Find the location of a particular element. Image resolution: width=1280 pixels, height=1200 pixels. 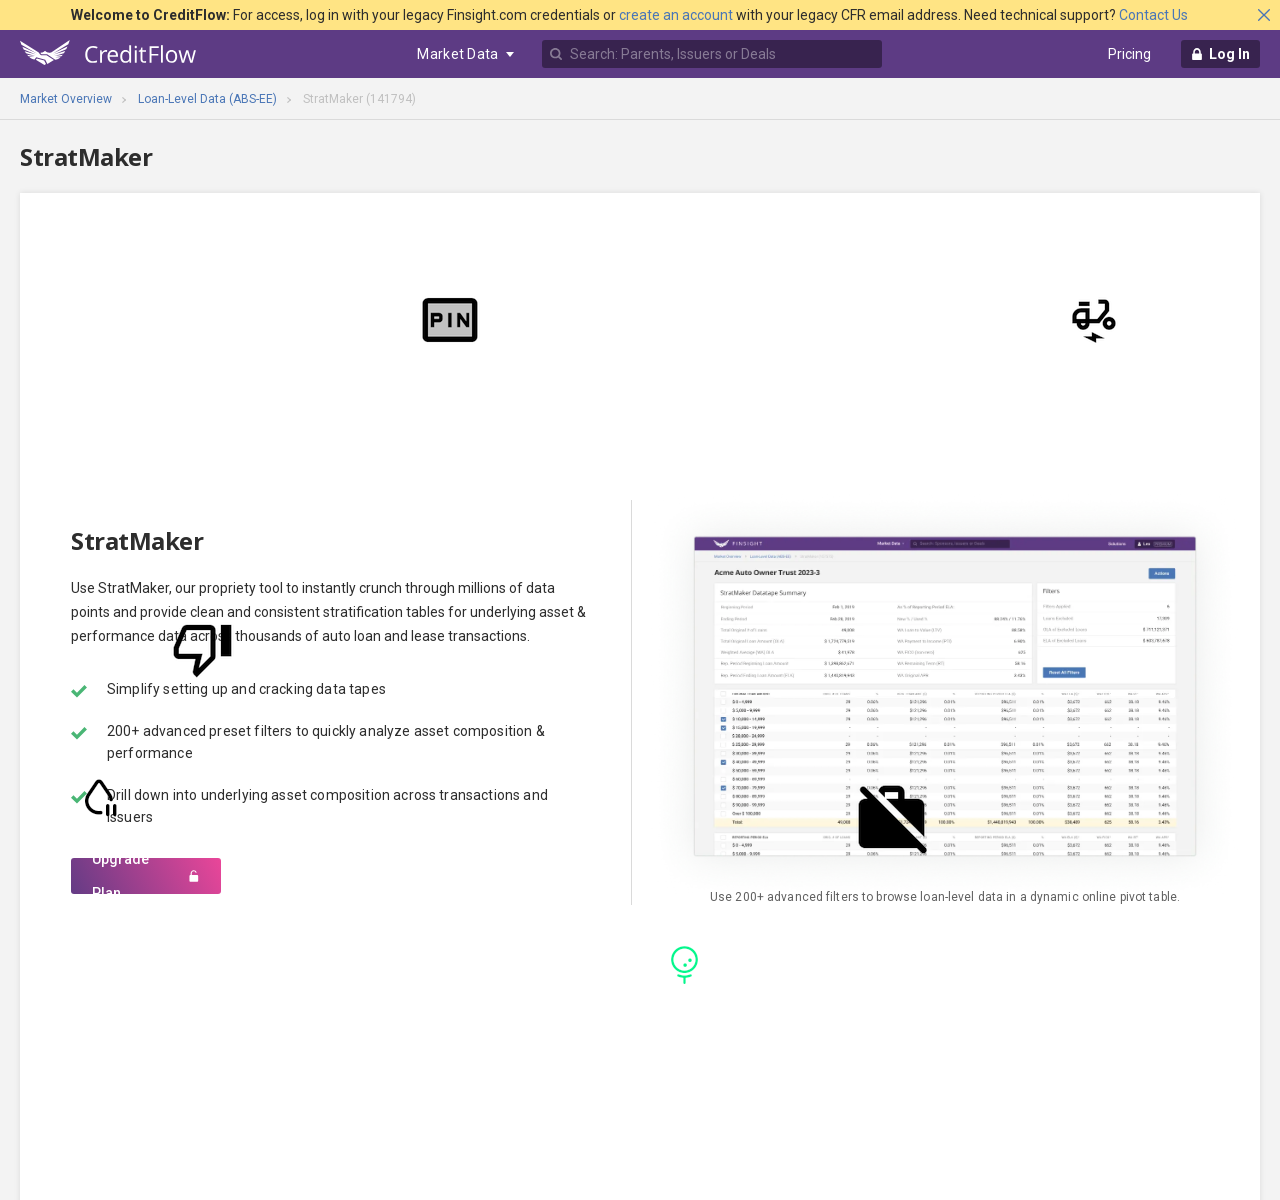

disable work mode or work profile is located at coordinates (891, 818).